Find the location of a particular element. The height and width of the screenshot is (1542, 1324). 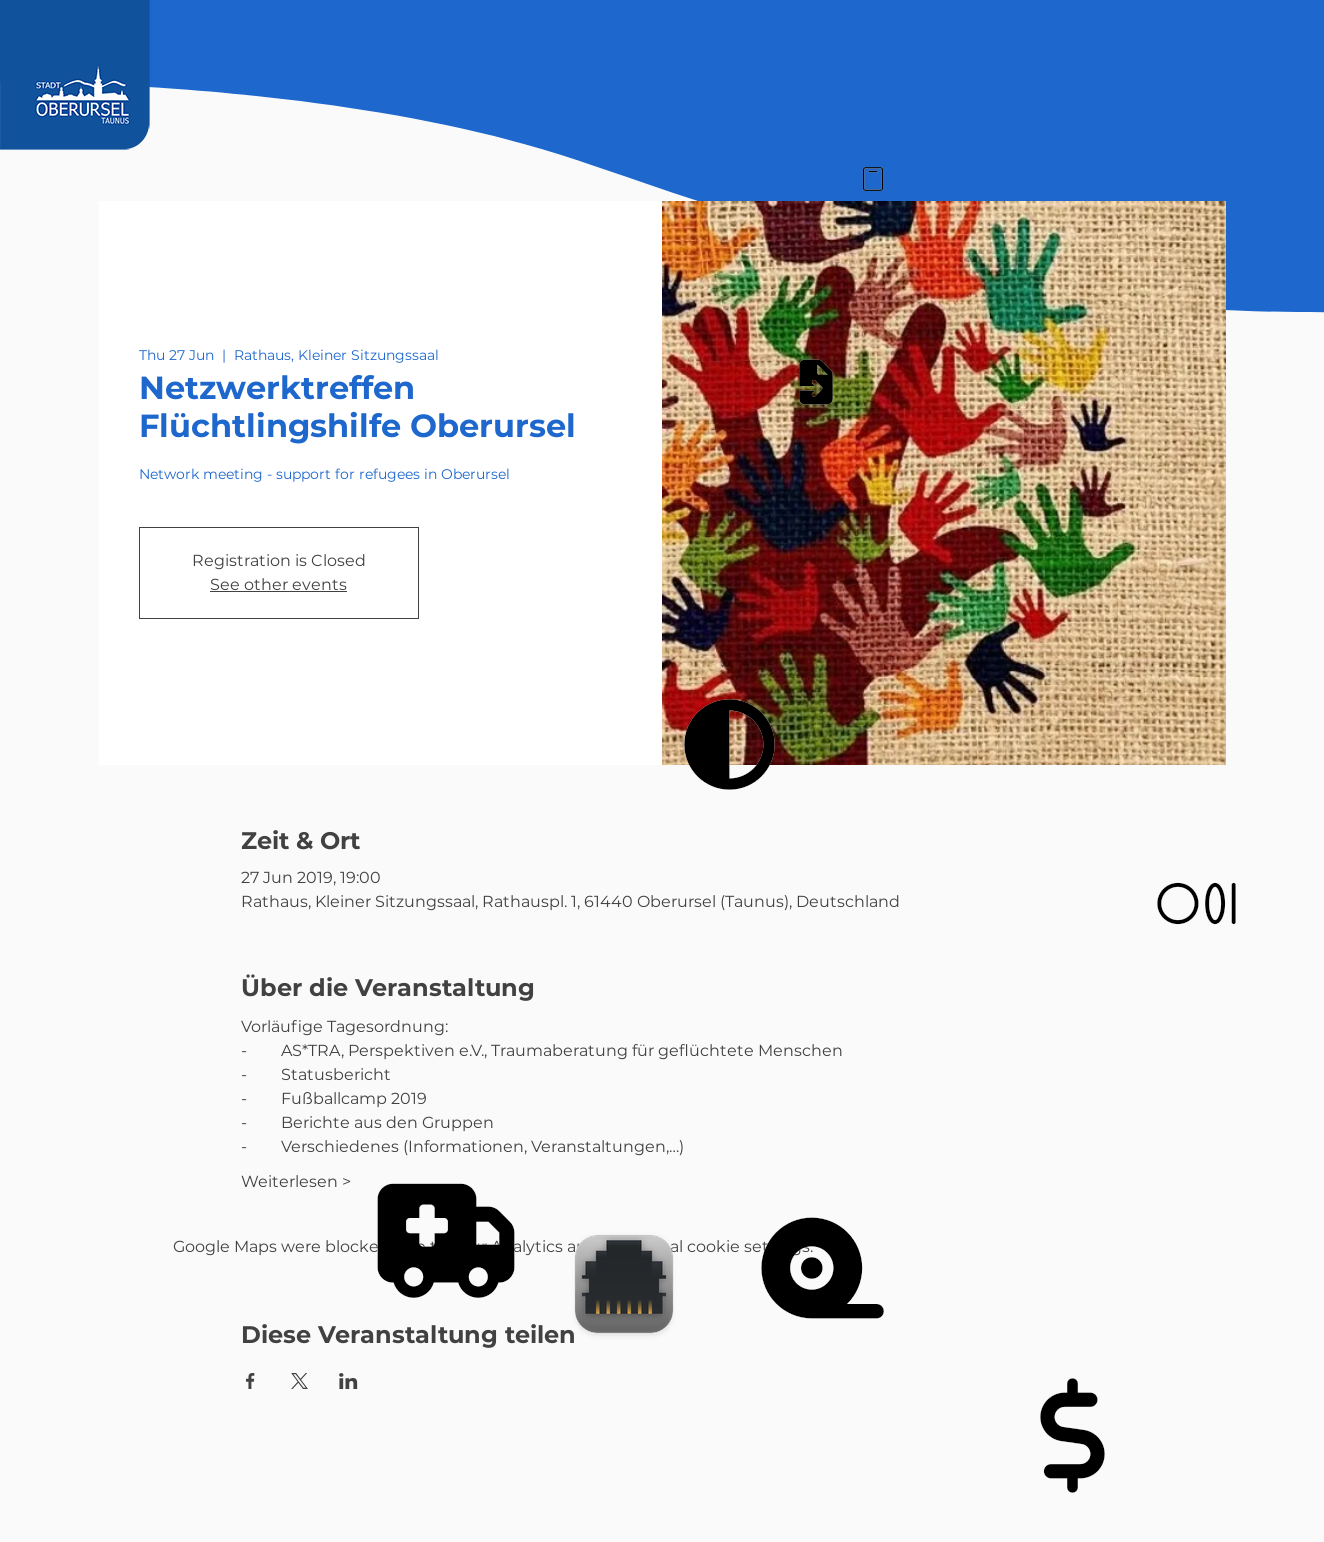

access tape or recording tools is located at coordinates (819, 1268).